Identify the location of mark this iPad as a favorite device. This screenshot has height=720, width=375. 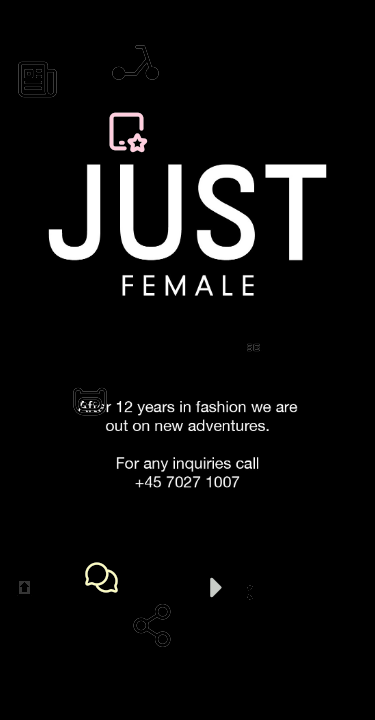
(126, 131).